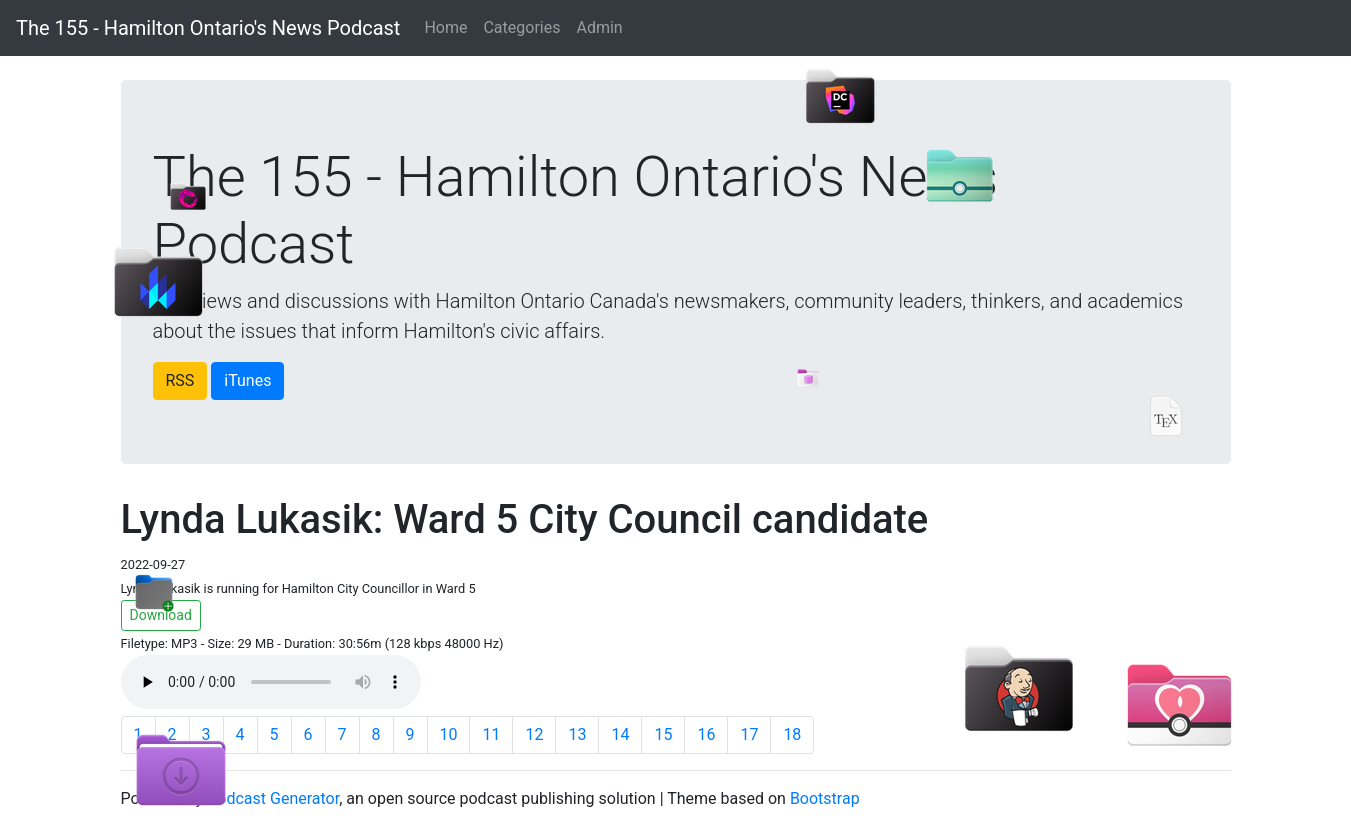  Describe the element at coordinates (959, 177) in the screenshot. I see `open folder containing pokémon game files` at that location.